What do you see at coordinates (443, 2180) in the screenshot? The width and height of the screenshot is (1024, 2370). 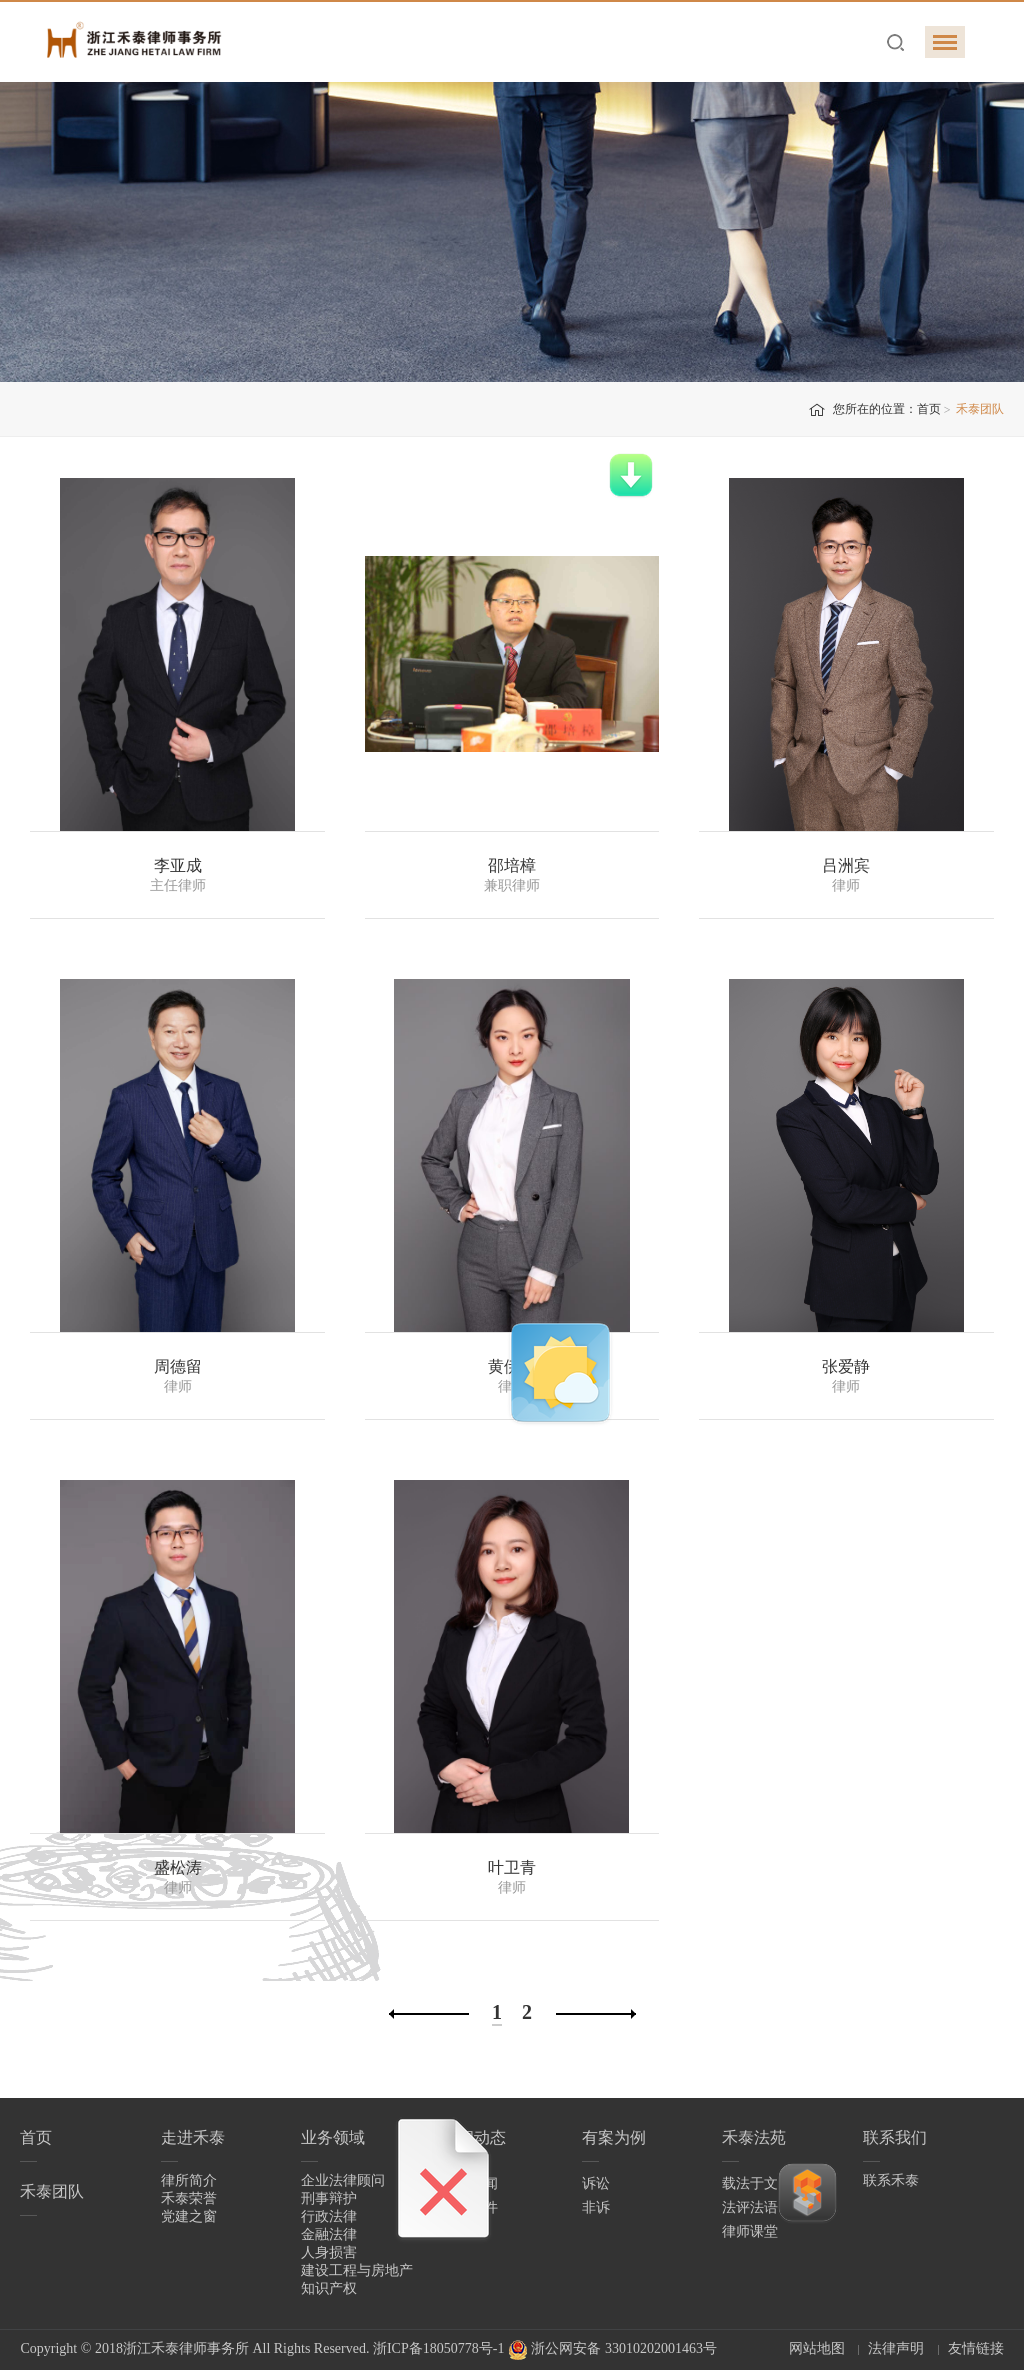 I see `a broken or invalid symbolic link file` at bounding box center [443, 2180].